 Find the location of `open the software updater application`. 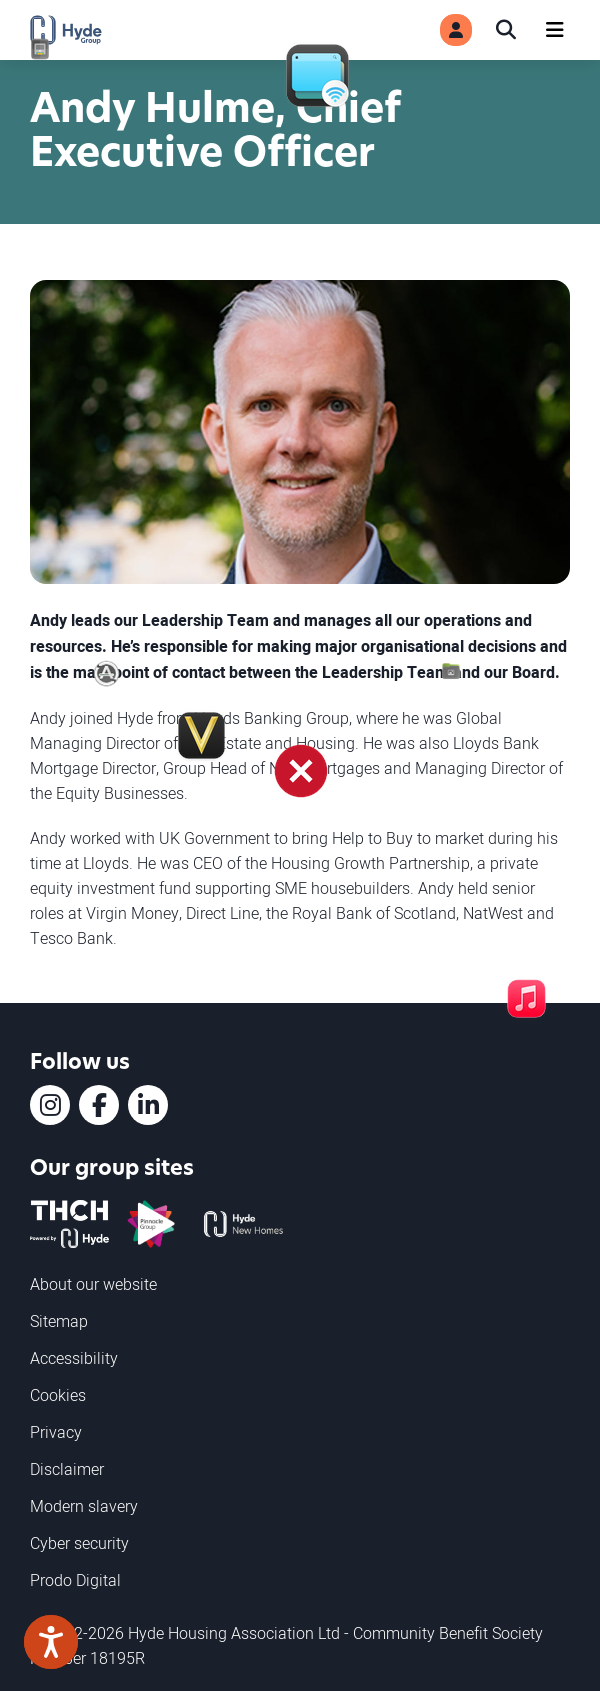

open the software updater application is located at coordinates (106, 673).